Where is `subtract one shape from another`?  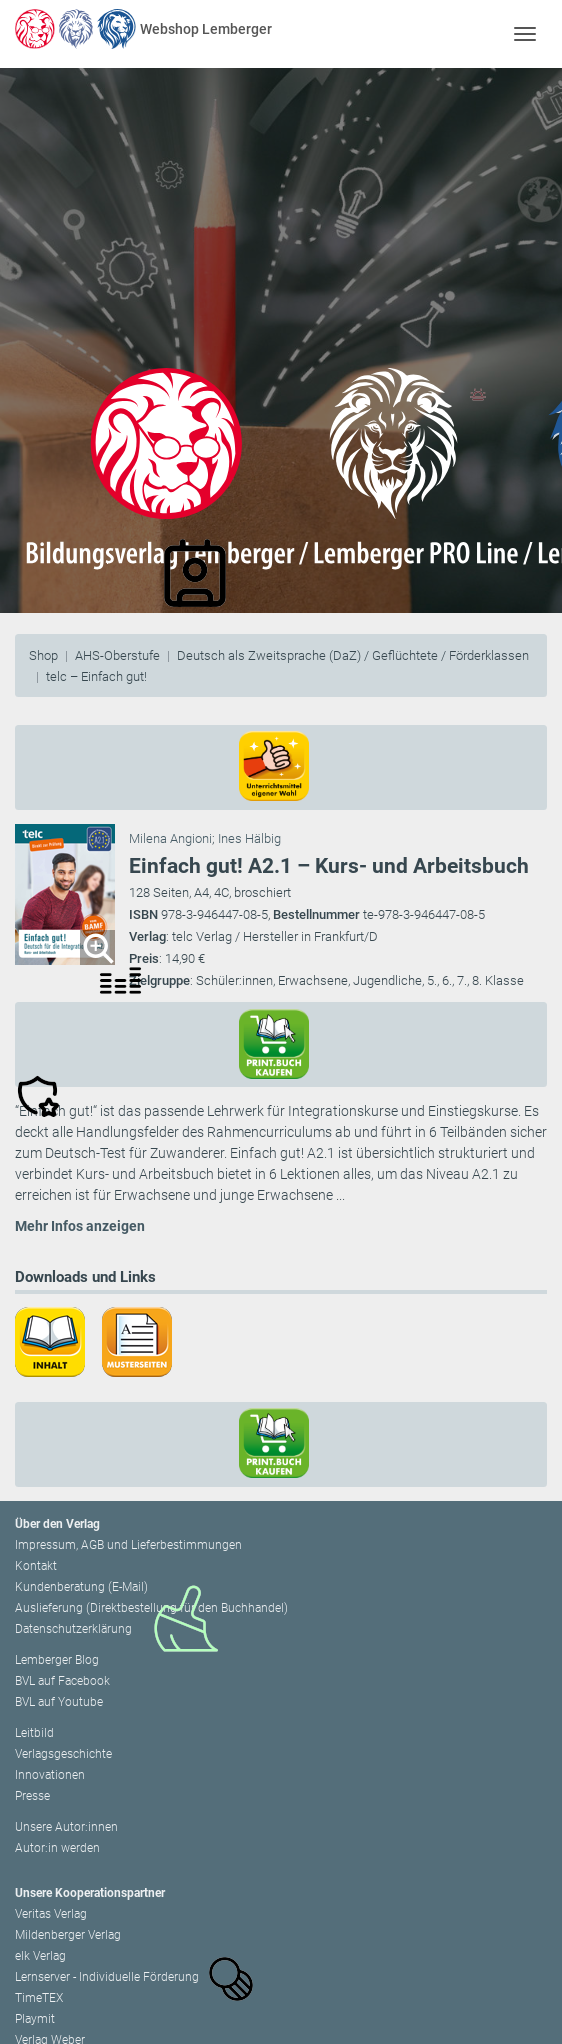 subtract one shape from another is located at coordinates (231, 1979).